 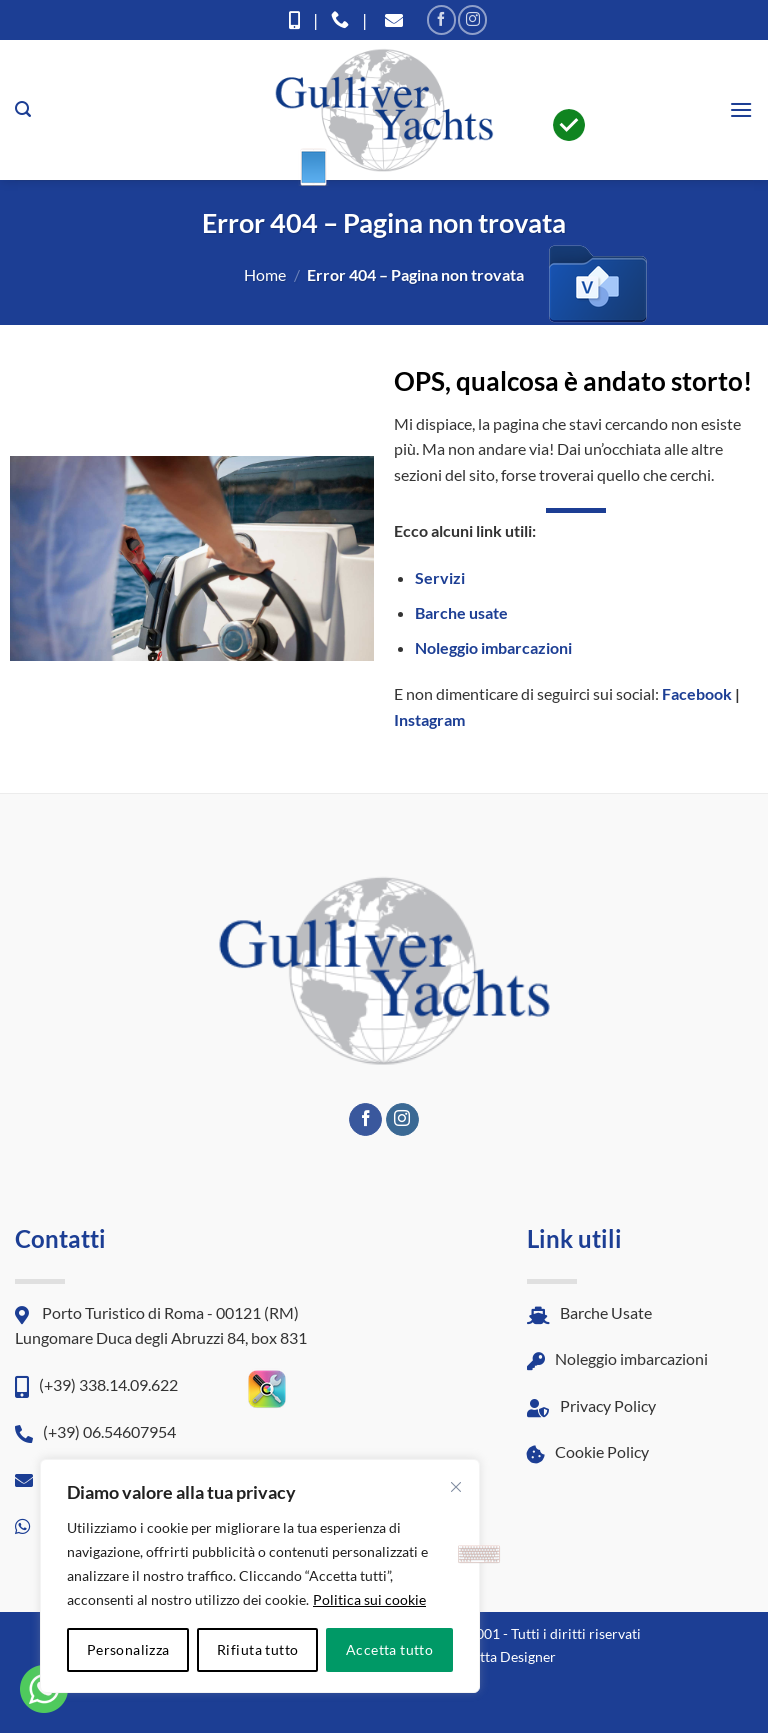 I want to click on connected iPad Pro device, so click(x=313, y=167).